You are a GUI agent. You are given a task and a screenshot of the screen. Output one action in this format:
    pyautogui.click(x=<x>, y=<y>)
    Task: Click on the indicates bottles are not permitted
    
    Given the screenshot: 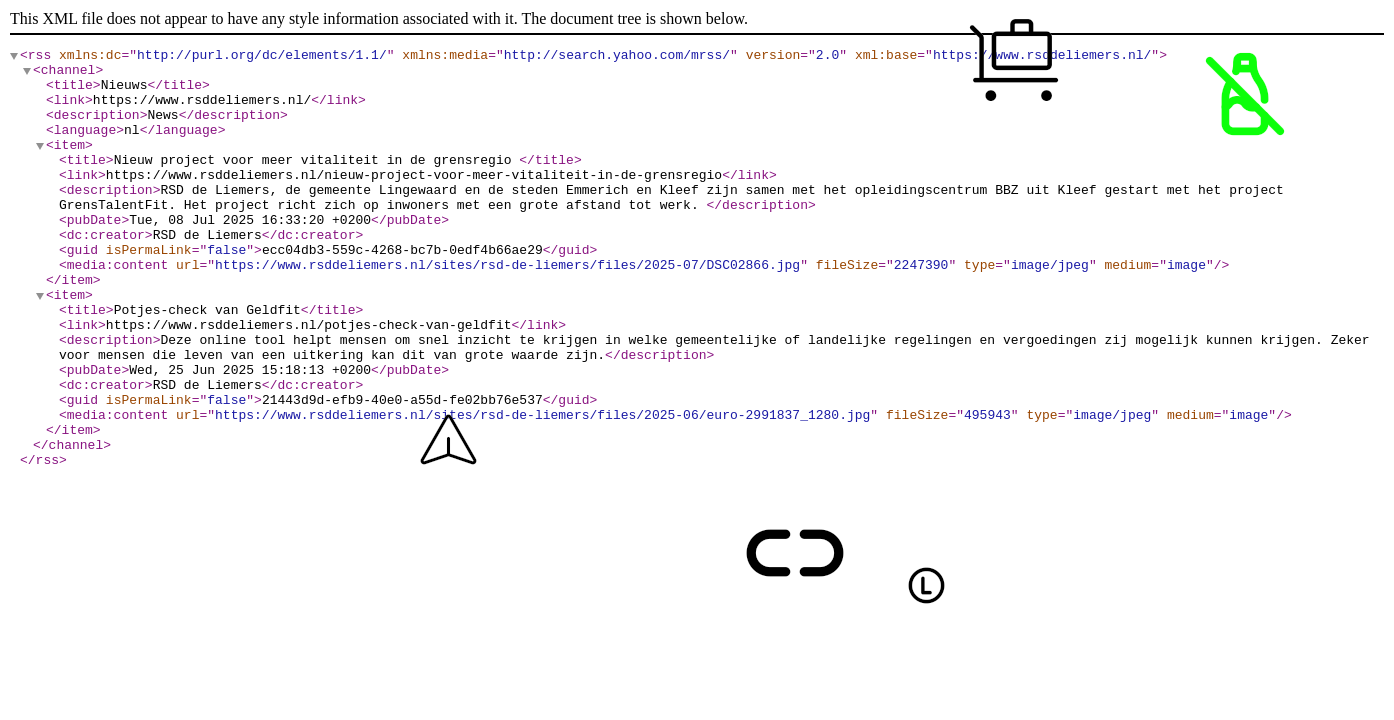 What is the action you would take?
    pyautogui.click(x=1245, y=96)
    